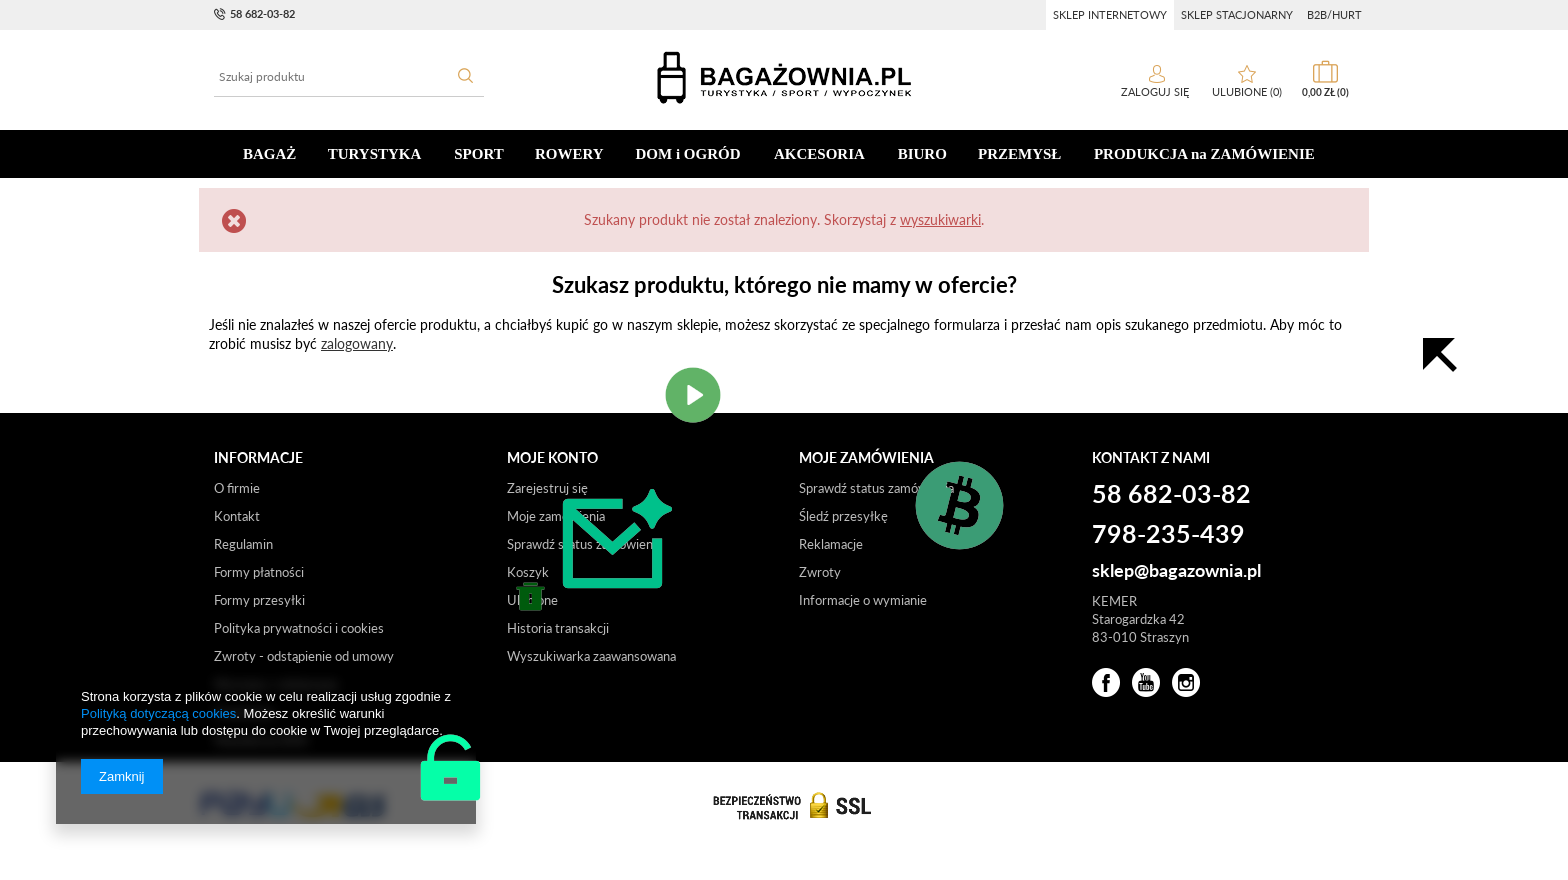 This screenshot has height=880, width=1568. What do you see at coordinates (612, 543) in the screenshot?
I see `access AI-powered email features` at bounding box center [612, 543].